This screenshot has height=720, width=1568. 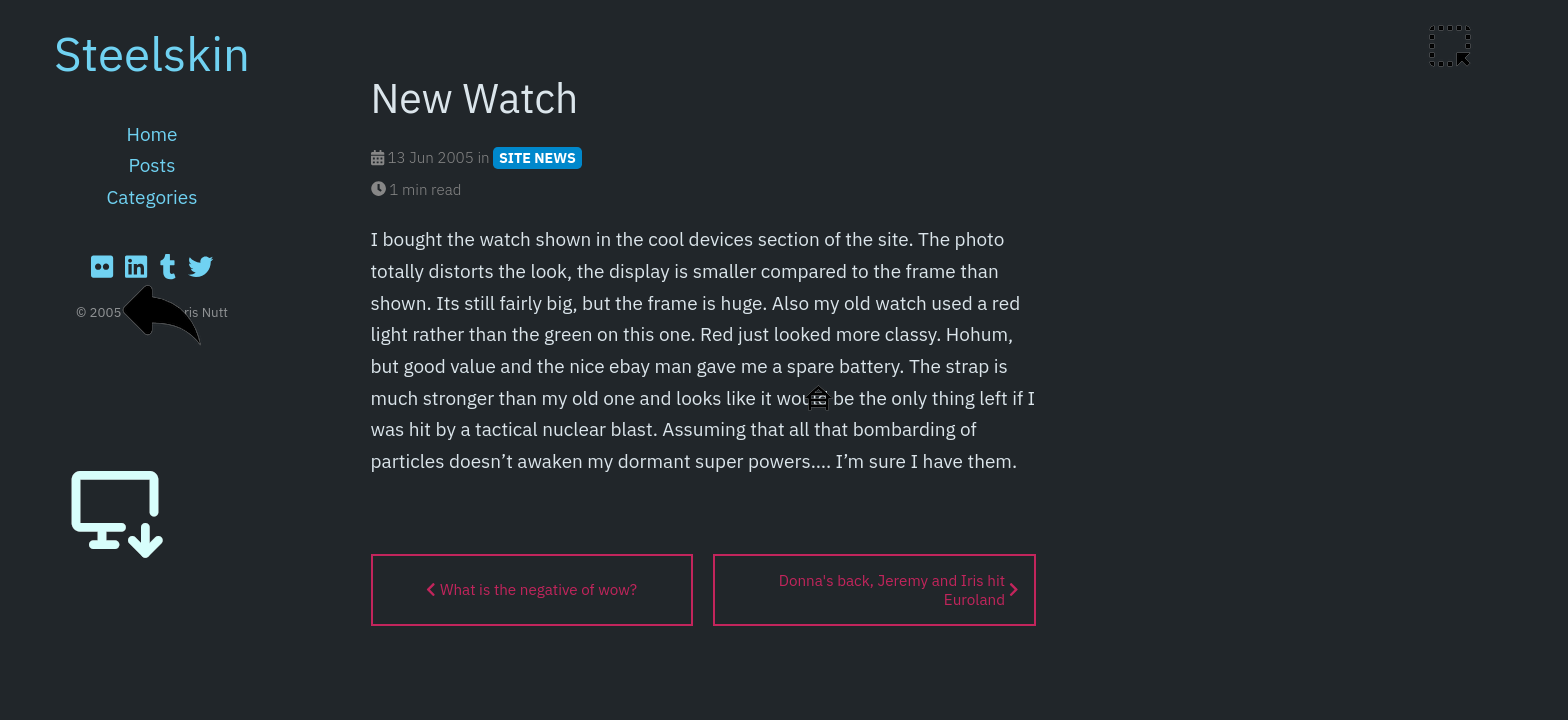 I want to click on download to desktop computer, so click(x=115, y=510).